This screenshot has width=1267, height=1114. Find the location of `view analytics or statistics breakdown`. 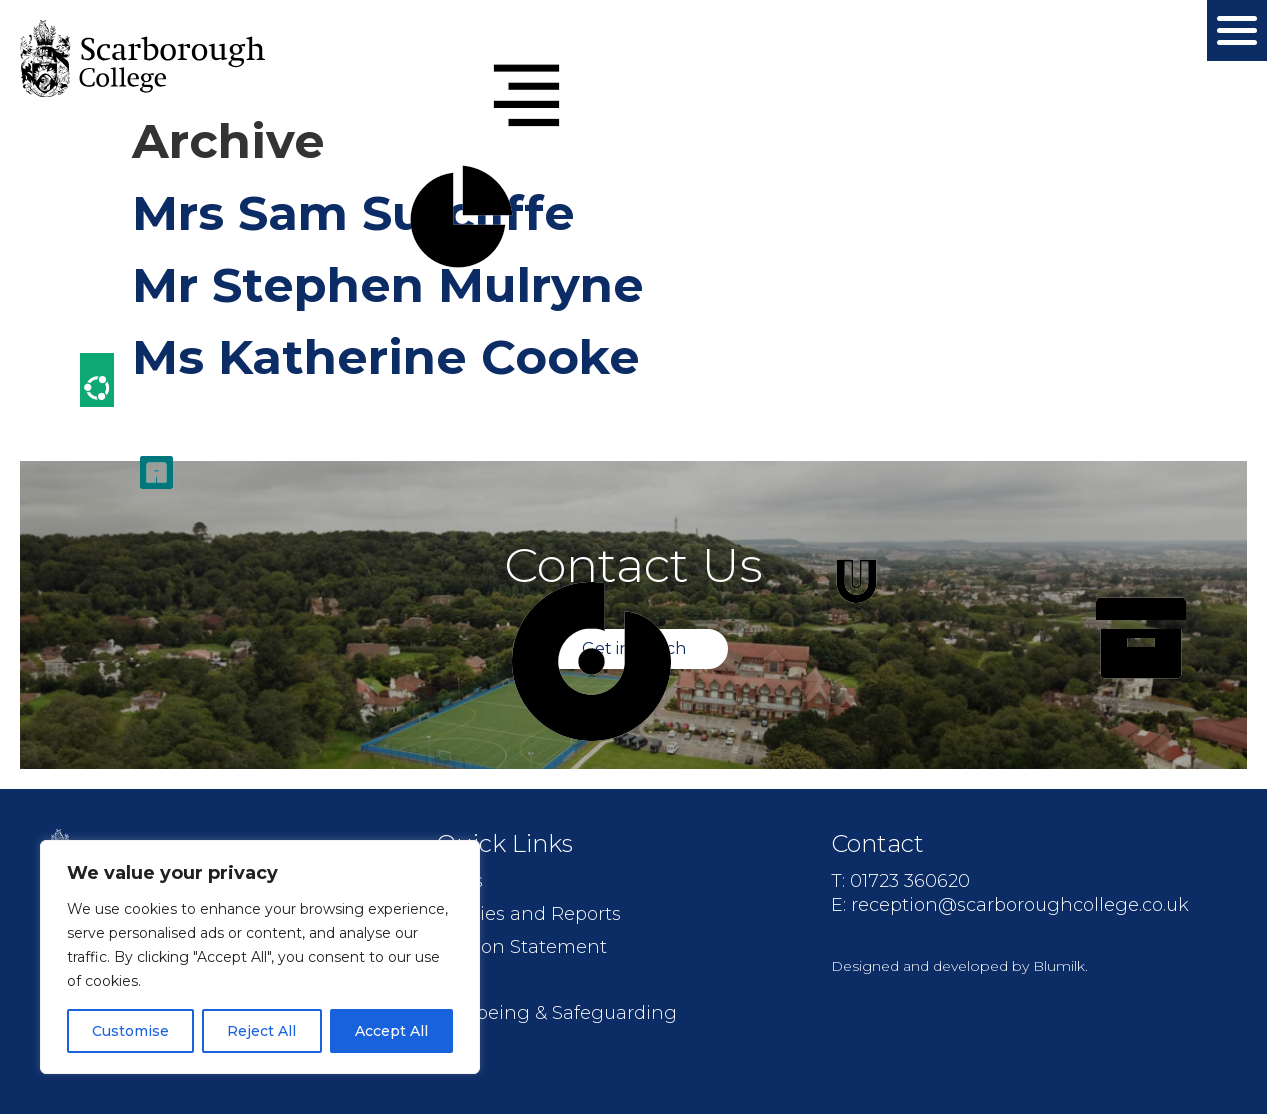

view analytics or statistics breakdown is located at coordinates (458, 220).